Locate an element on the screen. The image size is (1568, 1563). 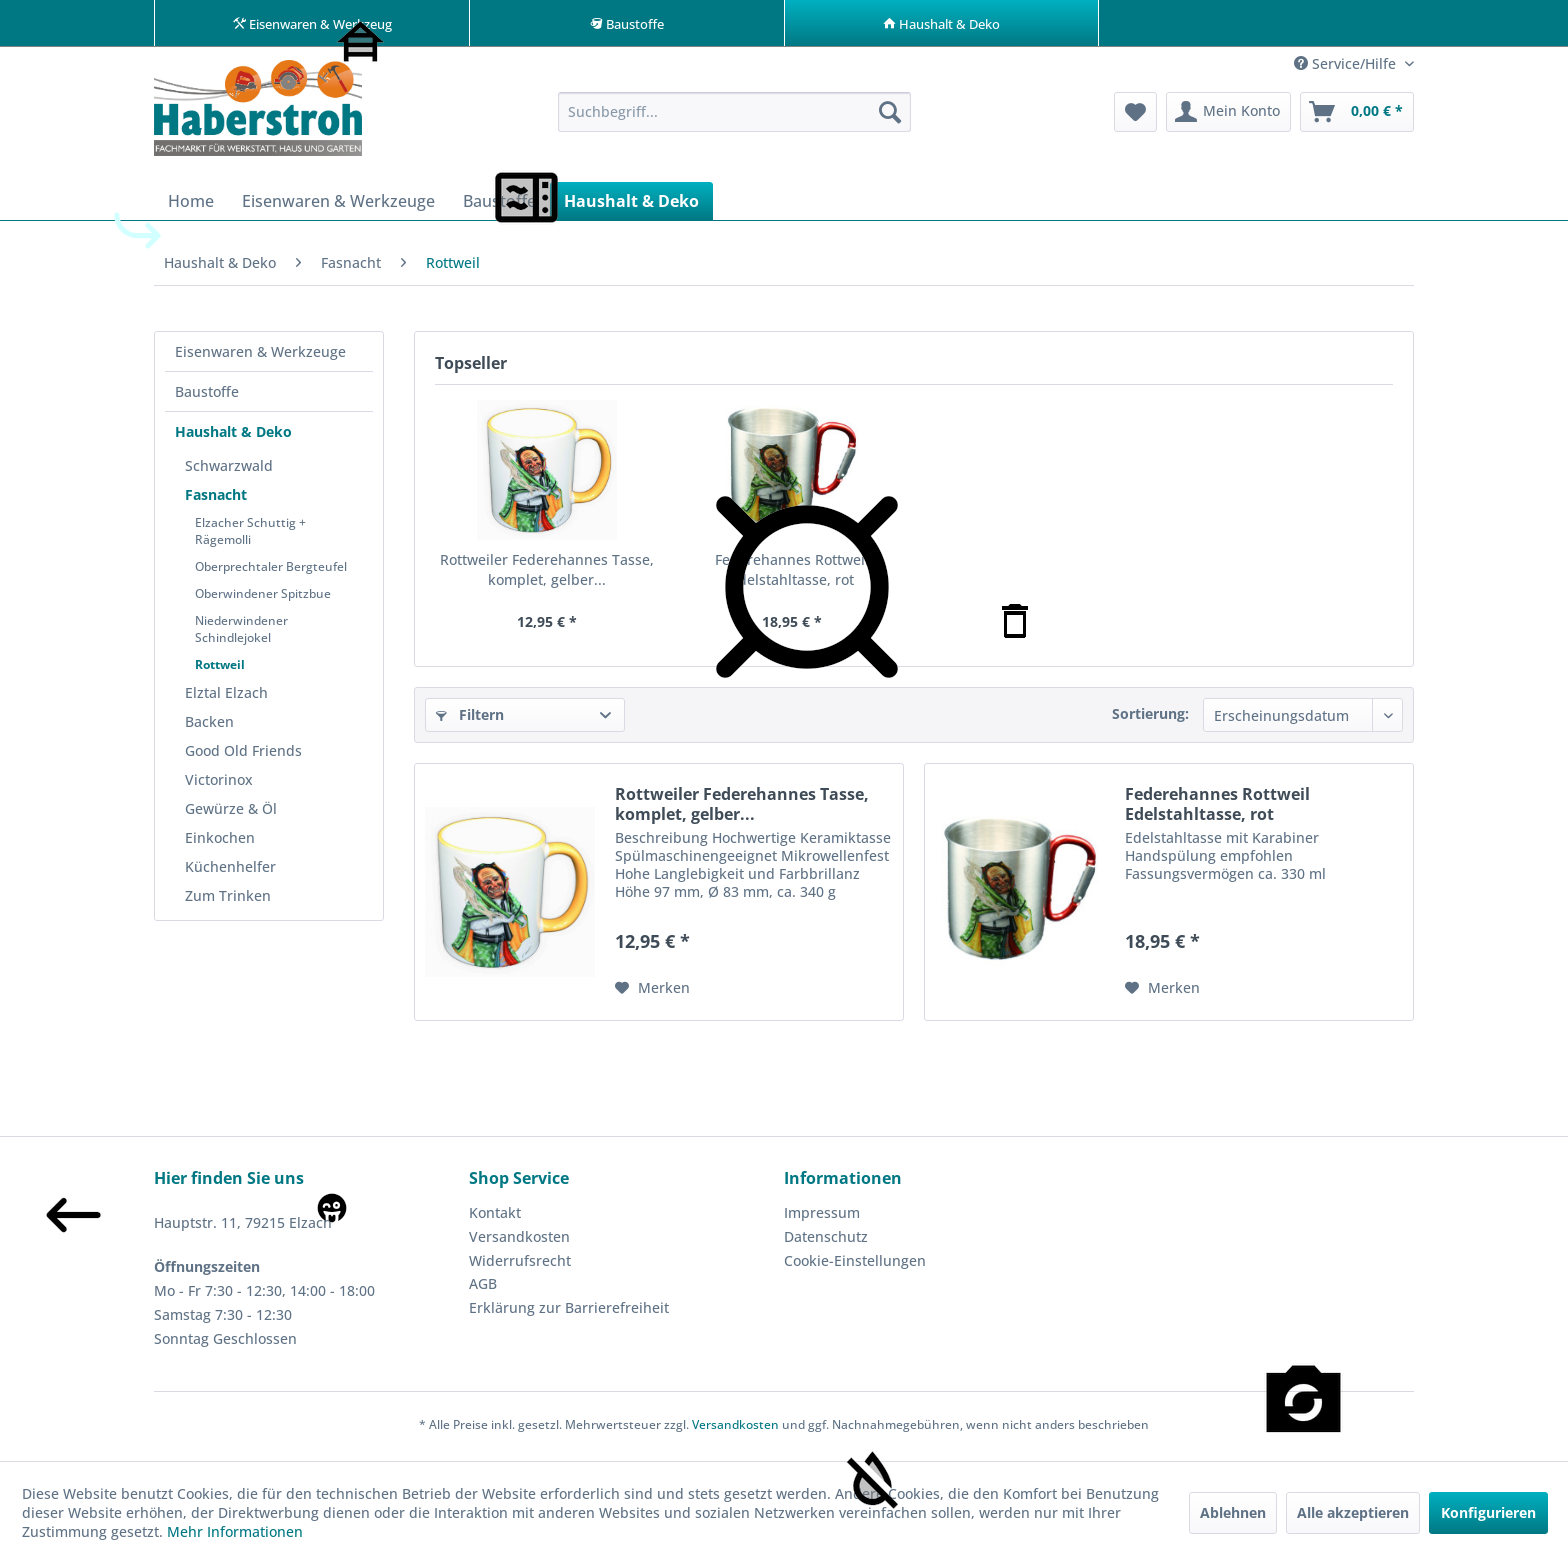
reset text or fill color to default is located at coordinates (872, 1479).